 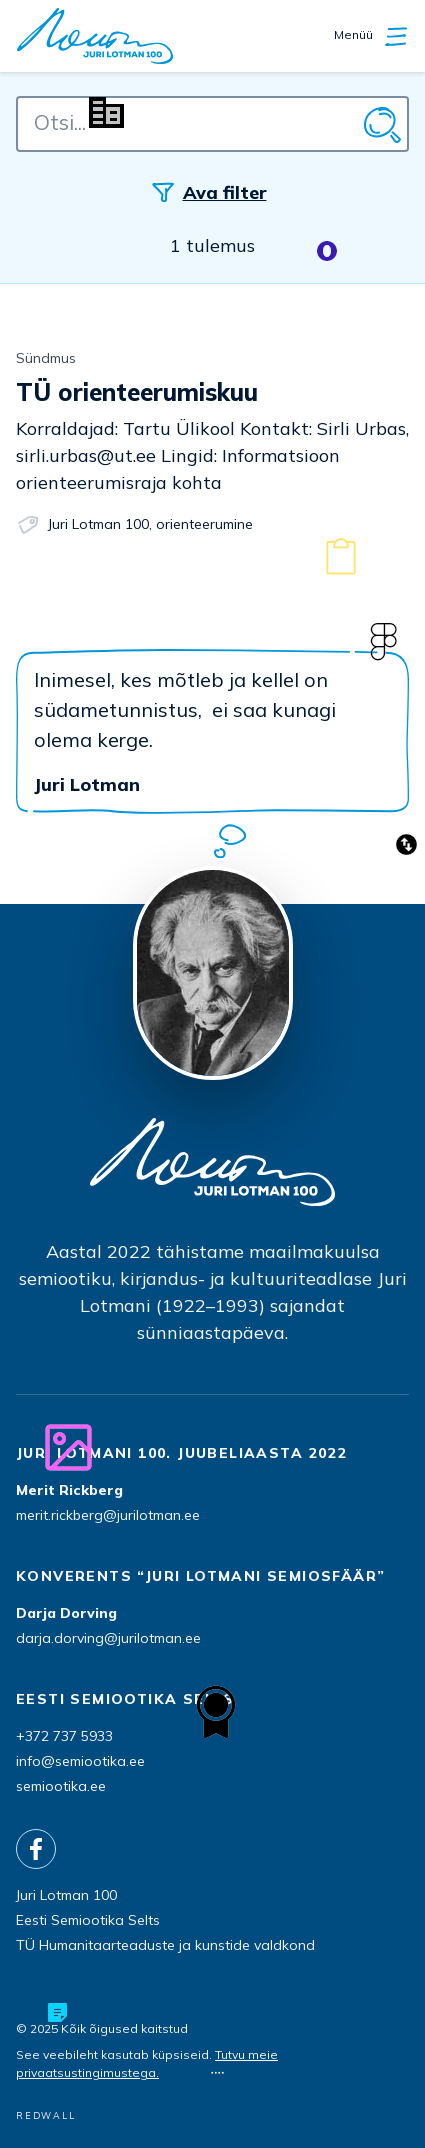 What do you see at coordinates (217, 2067) in the screenshot?
I see `indicates very weak or minimal signal strength` at bounding box center [217, 2067].